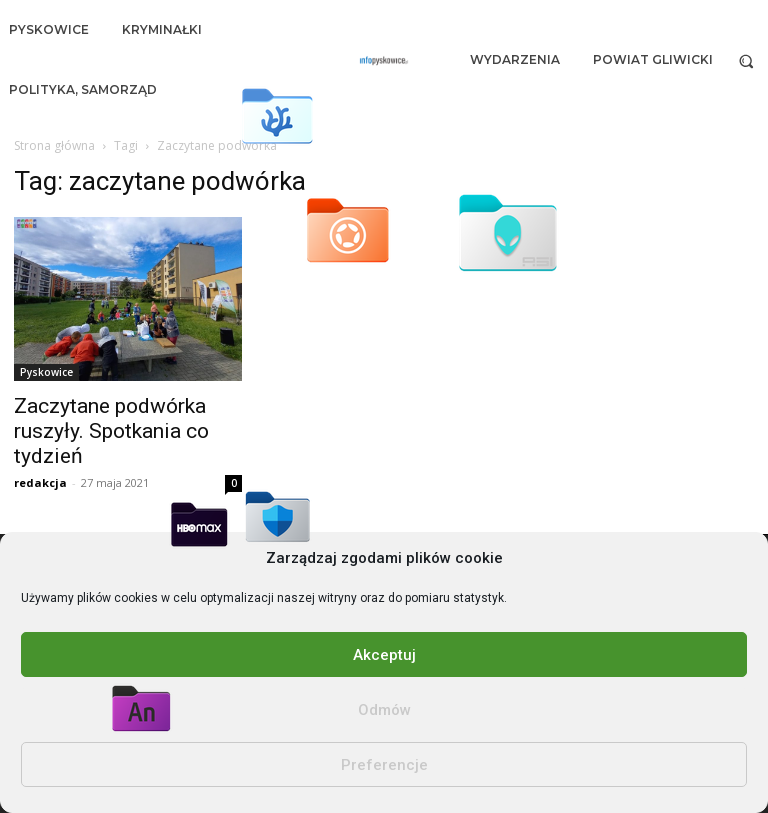 This screenshot has width=768, height=813. Describe the element at coordinates (507, 235) in the screenshot. I see `open alienware game files folder` at that location.